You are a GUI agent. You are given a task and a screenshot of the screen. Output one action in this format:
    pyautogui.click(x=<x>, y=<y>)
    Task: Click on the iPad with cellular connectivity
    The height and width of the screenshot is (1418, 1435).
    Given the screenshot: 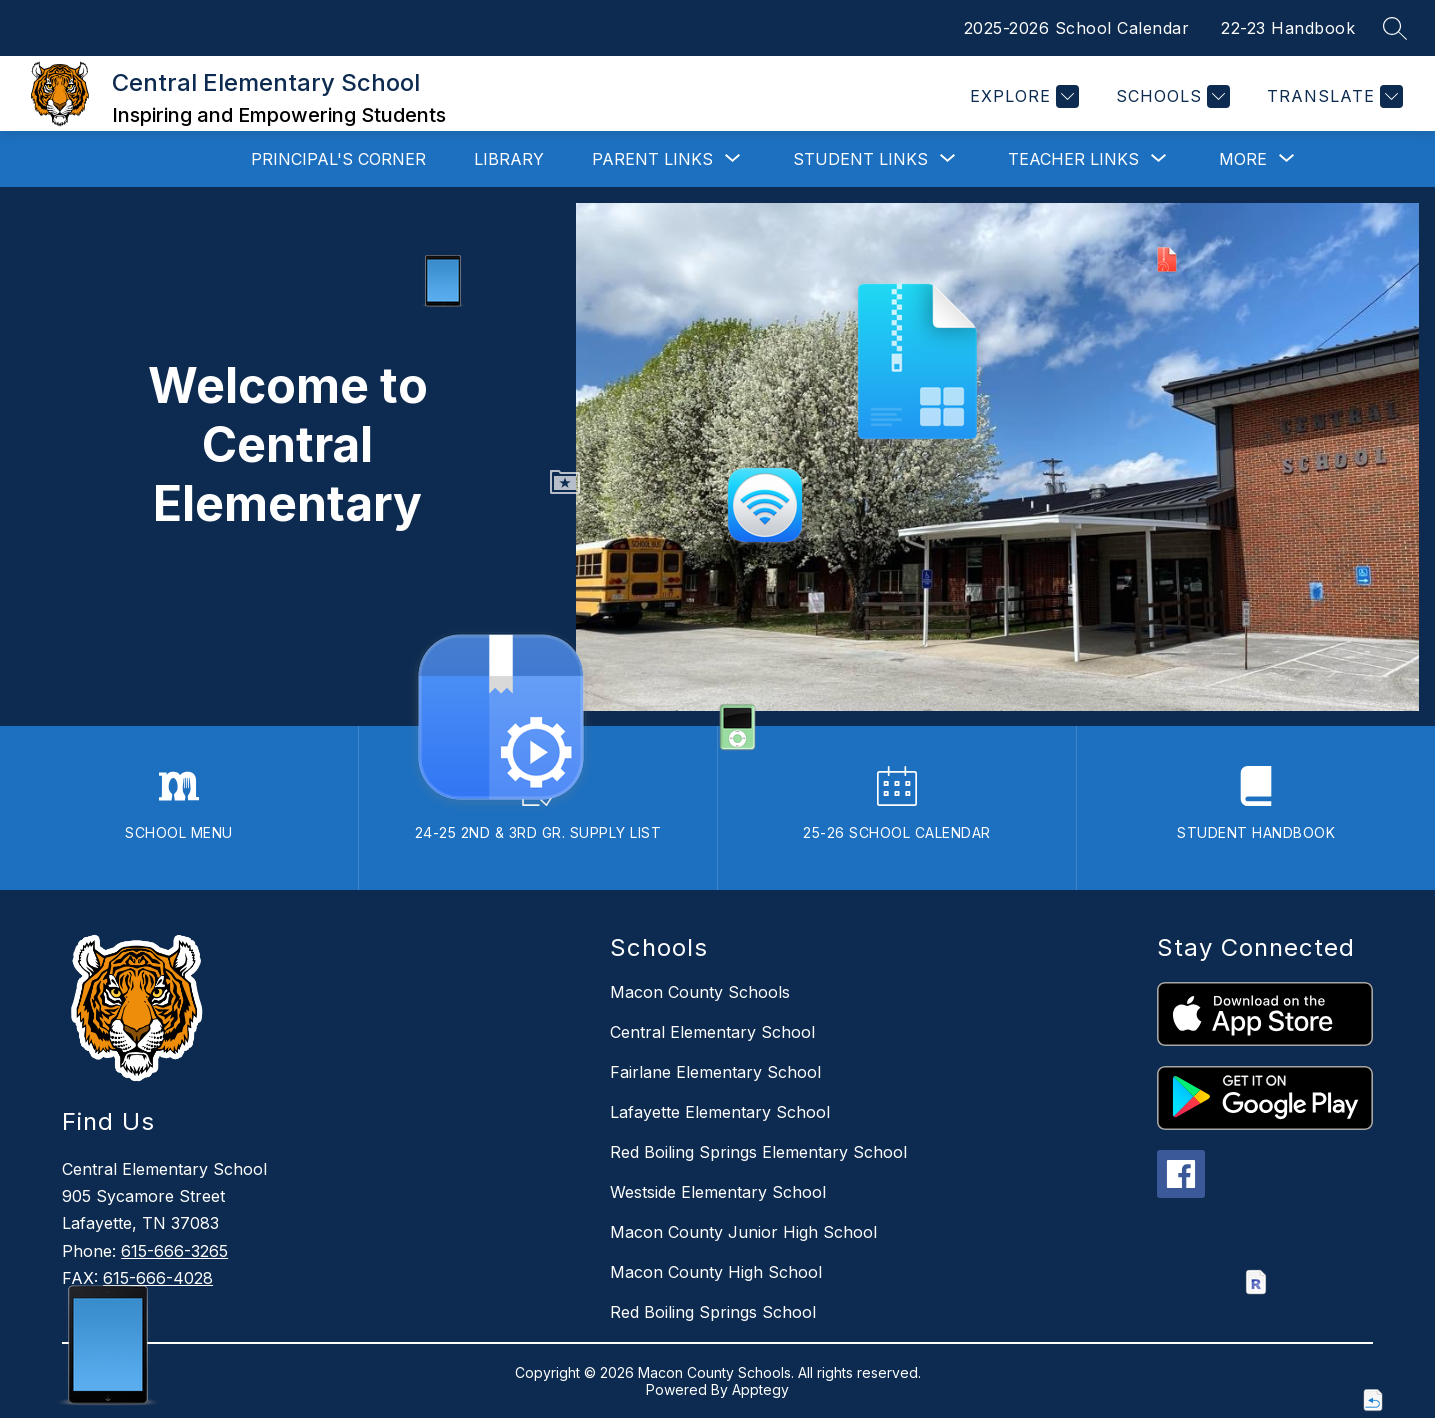 What is the action you would take?
    pyautogui.click(x=443, y=281)
    